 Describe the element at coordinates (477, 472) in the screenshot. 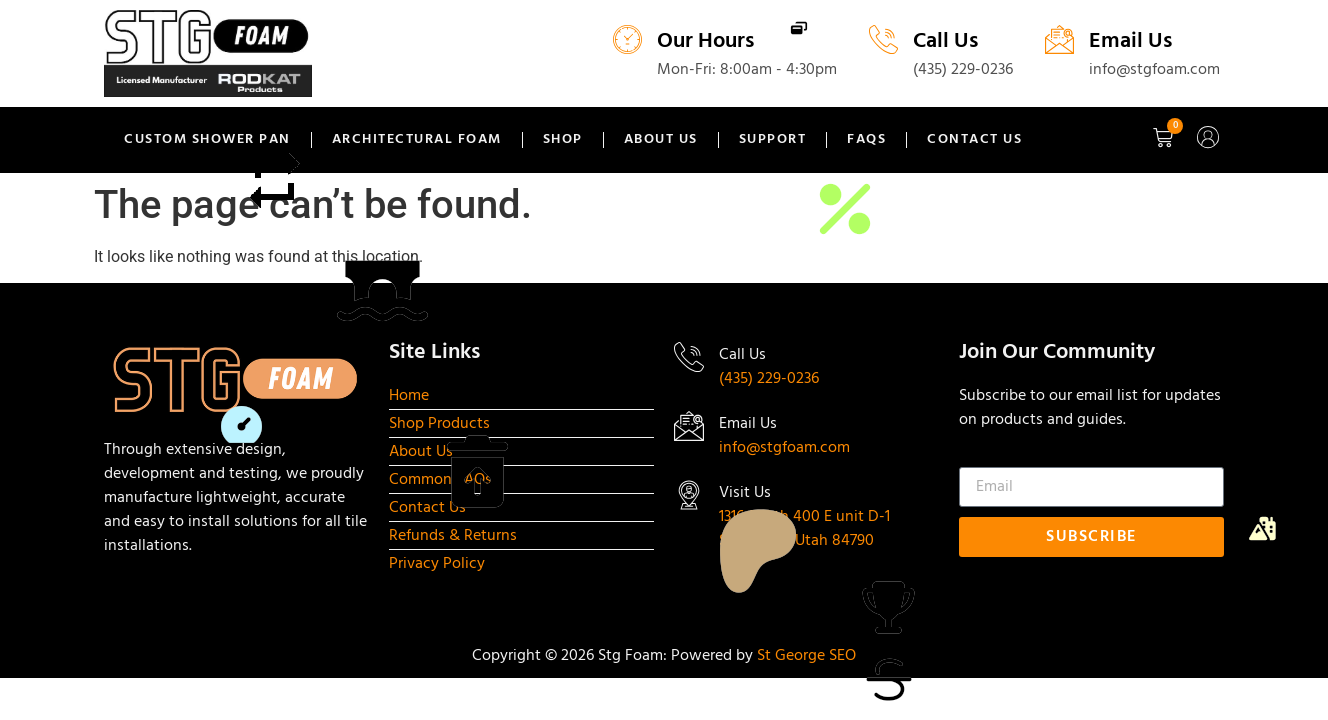

I see `restore item from trash` at that location.